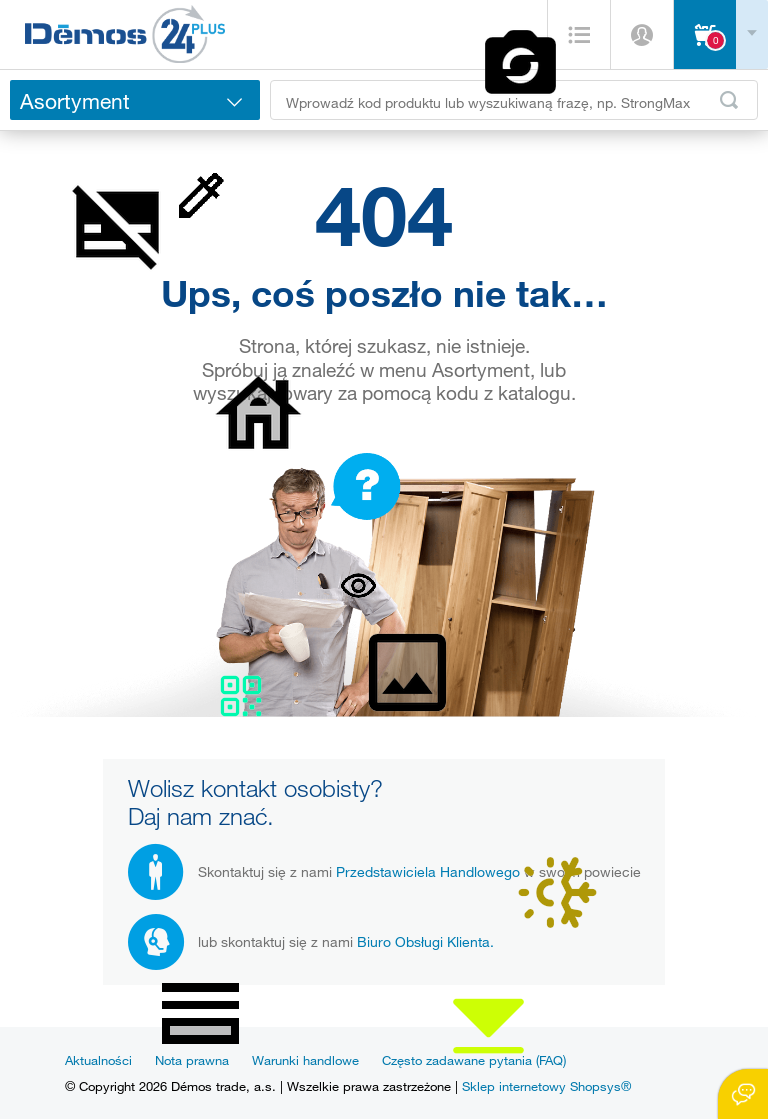 The image size is (768, 1119). Describe the element at coordinates (241, 696) in the screenshot. I see `scan or generate a qr code` at that location.